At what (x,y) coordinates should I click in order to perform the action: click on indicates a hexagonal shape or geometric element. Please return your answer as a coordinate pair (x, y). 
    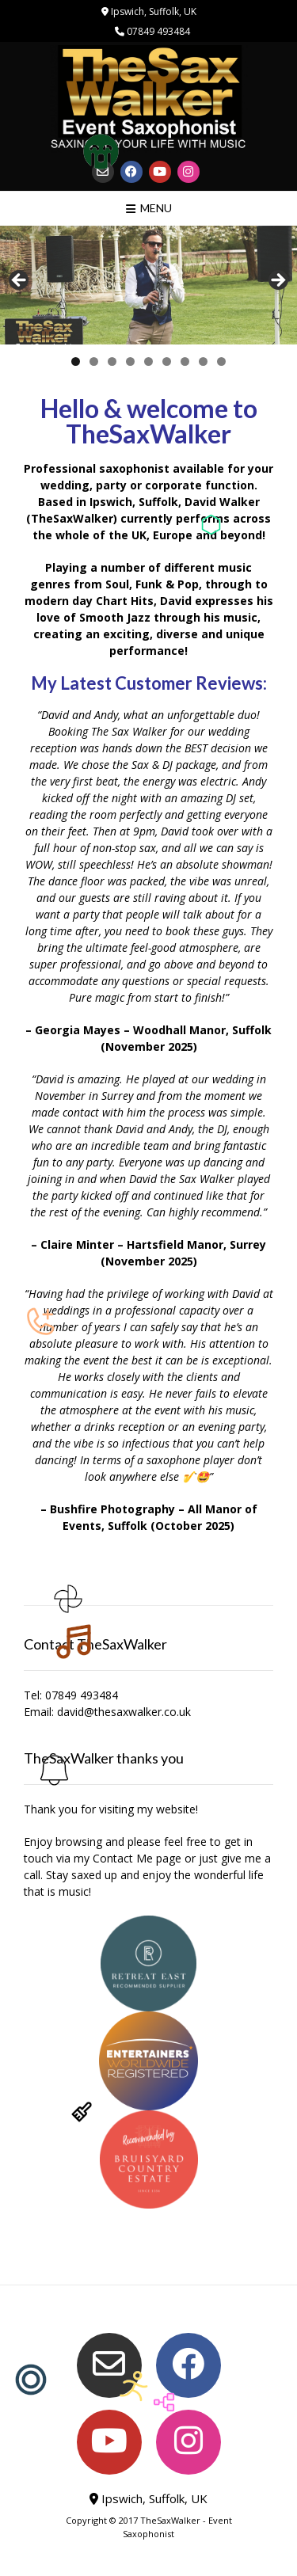
    Looking at the image, I should click on (211, 524).